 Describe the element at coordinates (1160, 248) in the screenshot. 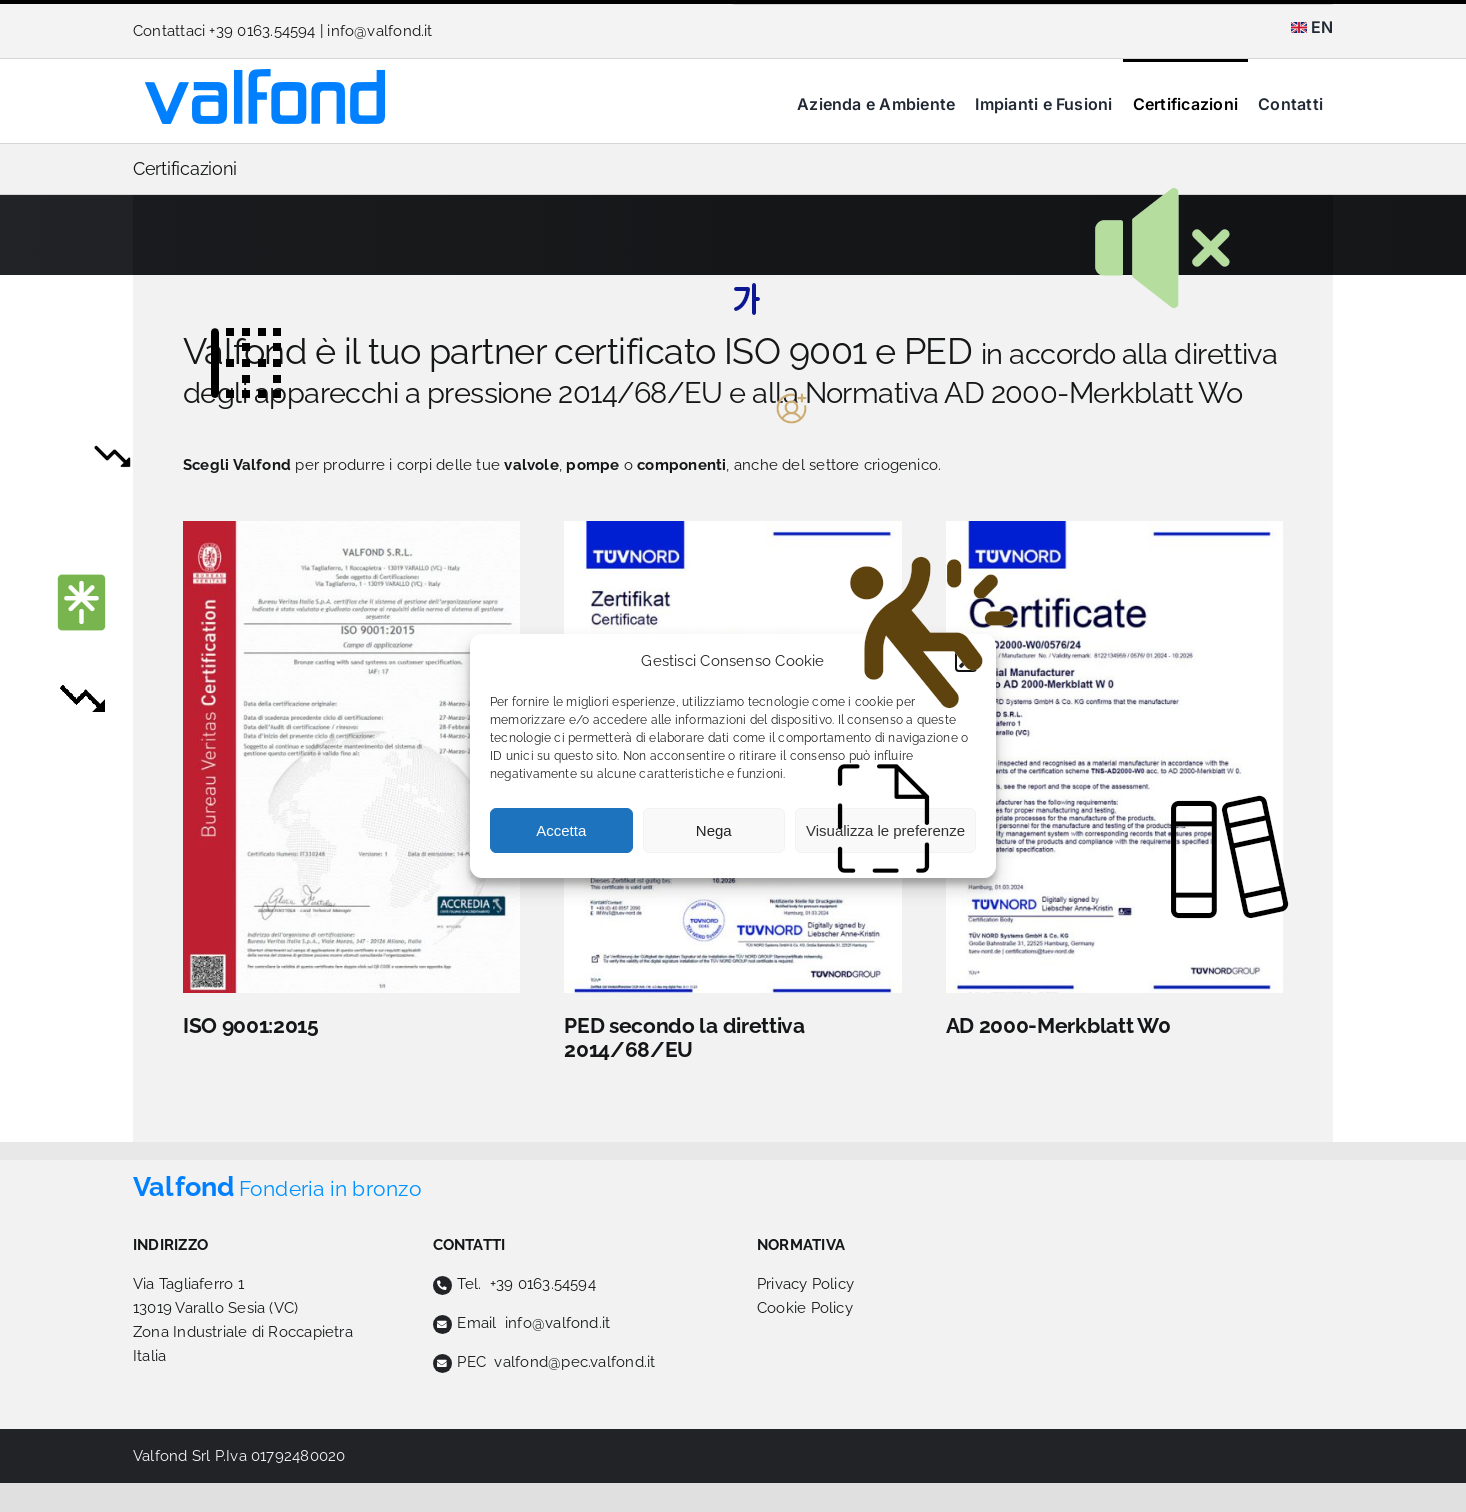

I see `mute audio` at that location.